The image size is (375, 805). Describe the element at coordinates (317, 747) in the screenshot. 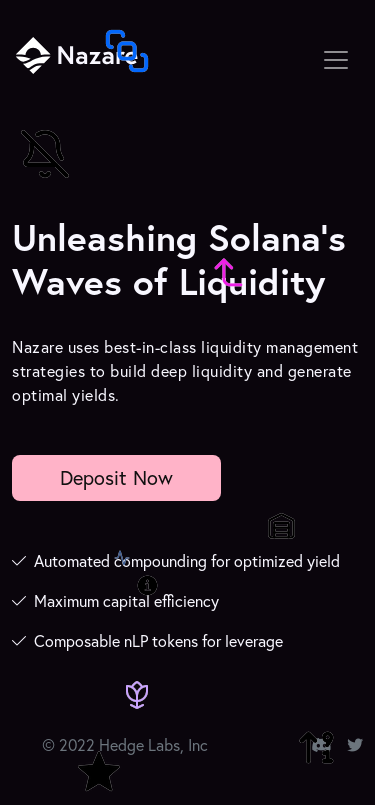

I see `sort numbers in descending order (9 to 1)` at that location.